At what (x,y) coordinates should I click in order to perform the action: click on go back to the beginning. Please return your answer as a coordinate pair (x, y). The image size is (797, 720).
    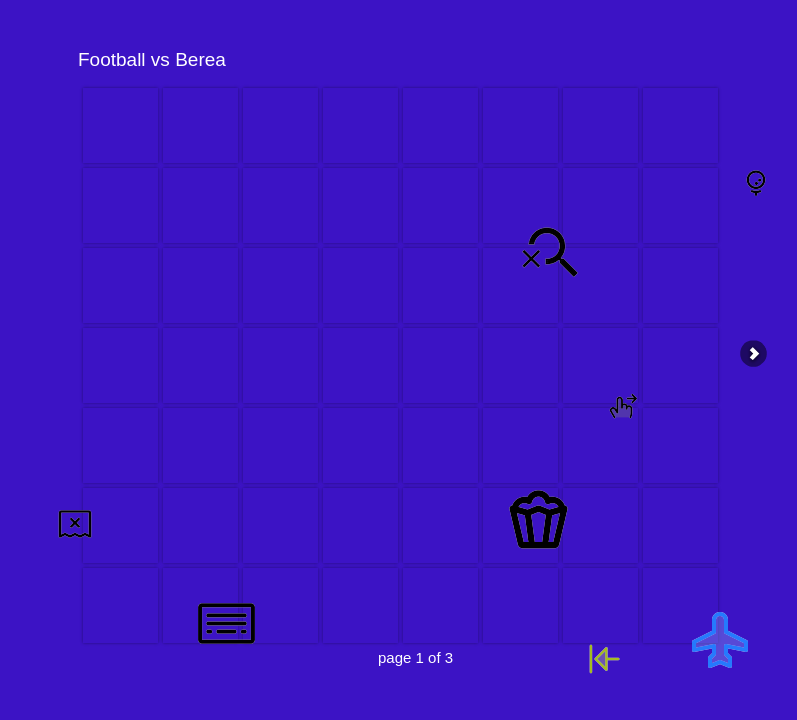
    Looking at the image, I should click on (604, 659).